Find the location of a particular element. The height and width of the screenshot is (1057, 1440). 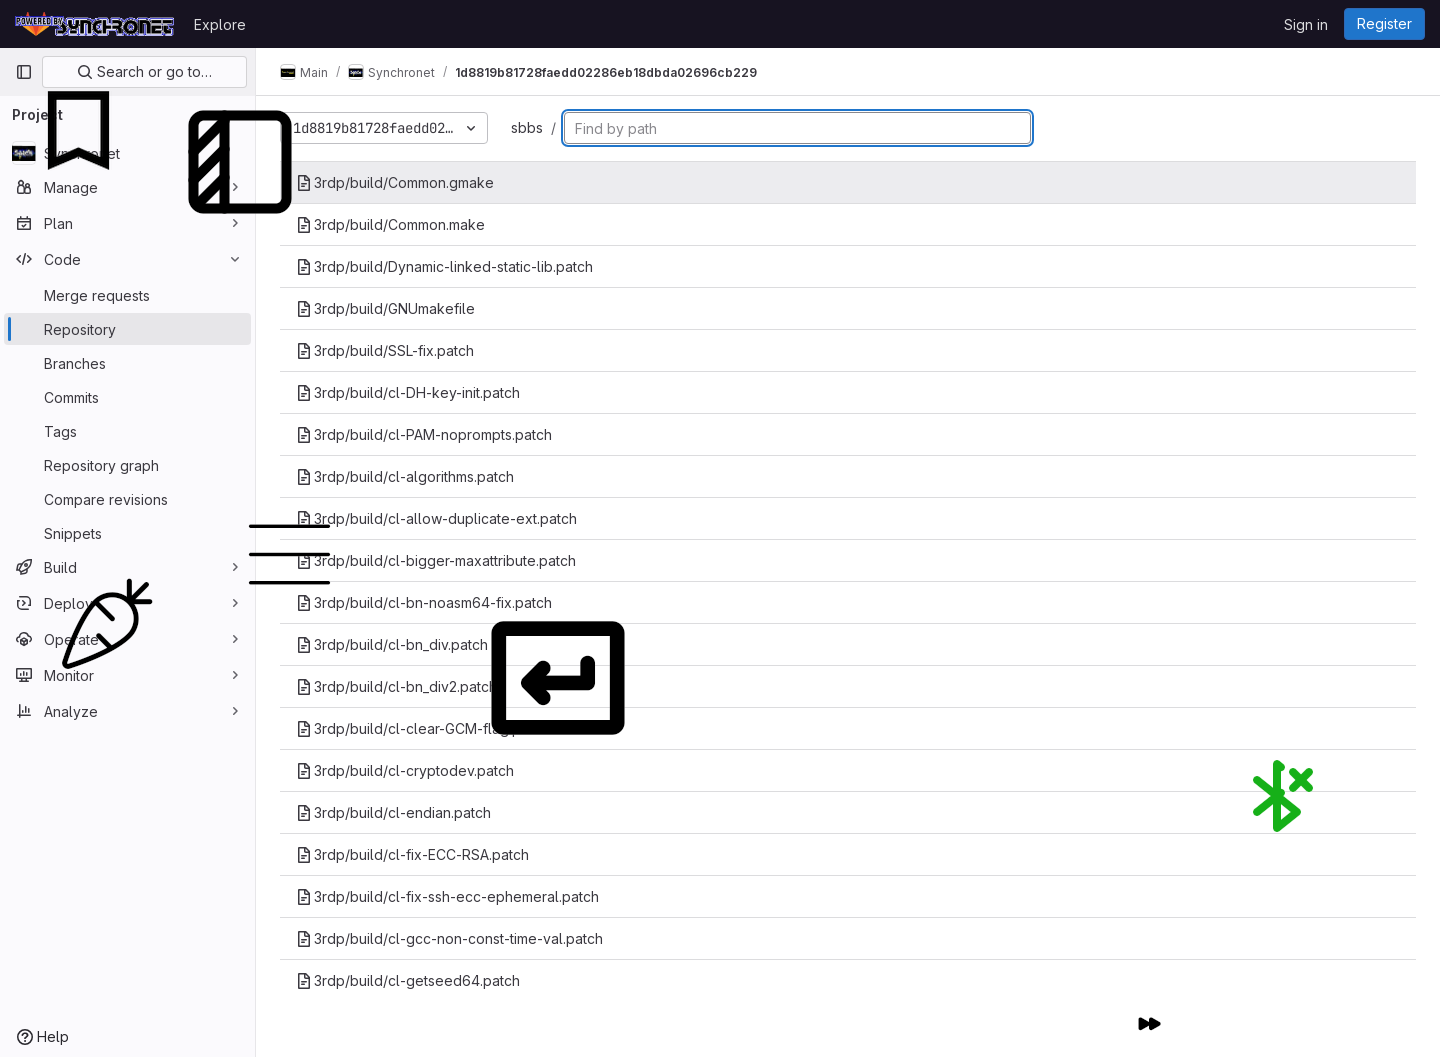

browse vegetable or produce category is located at coordinates (105, 625).